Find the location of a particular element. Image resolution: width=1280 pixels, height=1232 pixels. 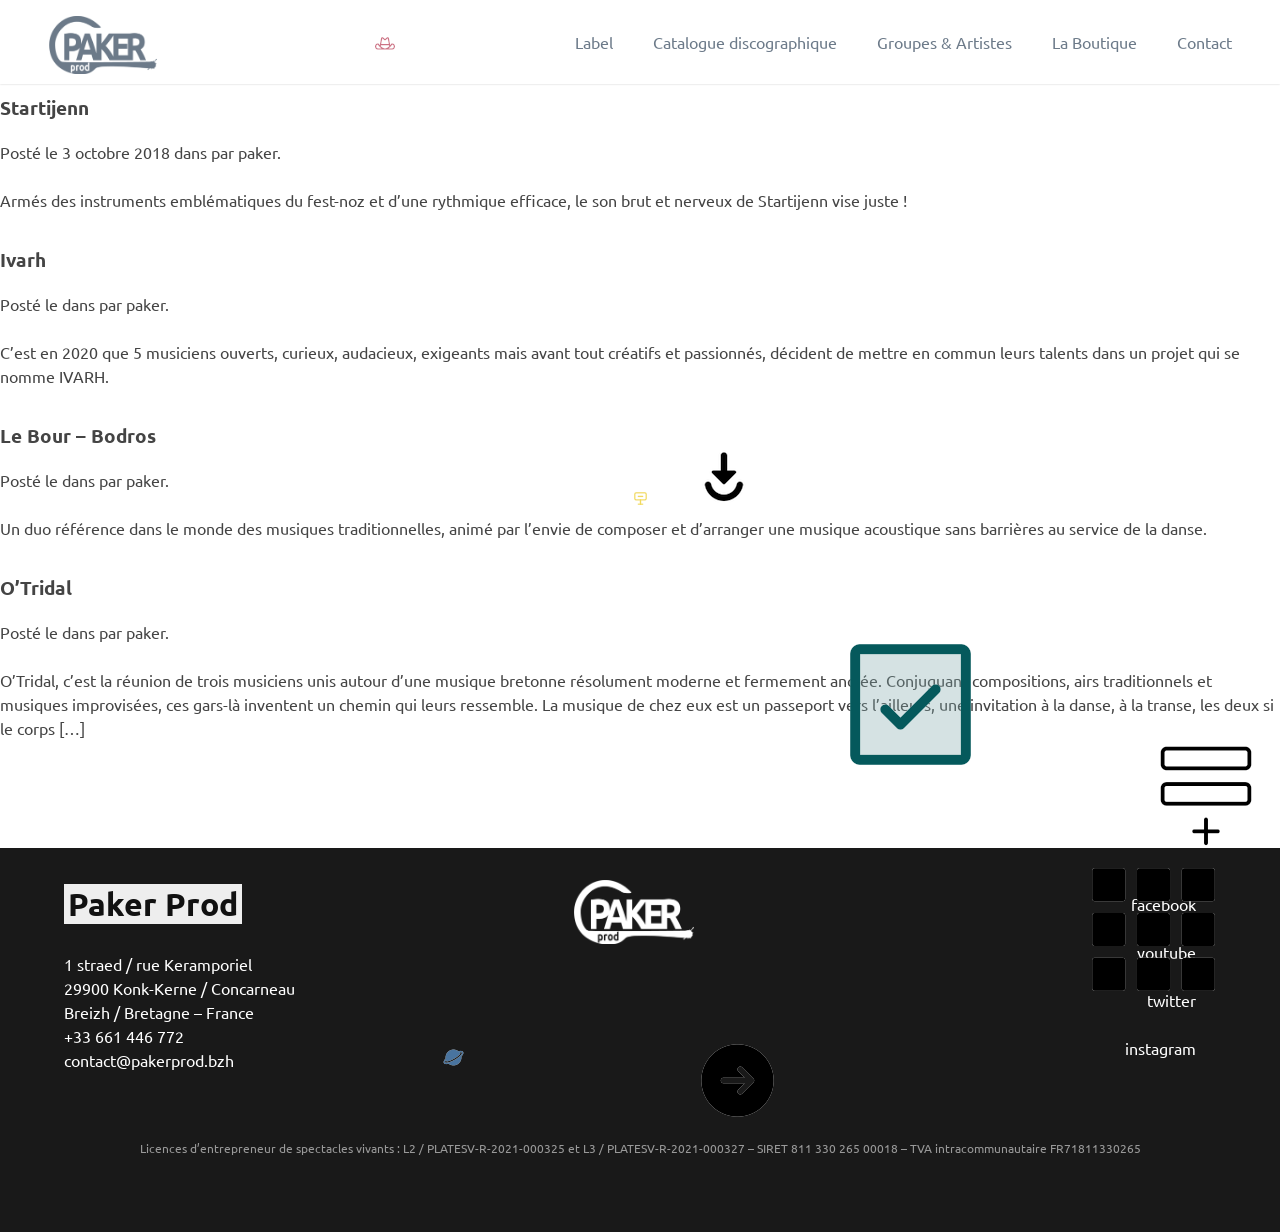

download content to device is located at coordinates (724, 475).